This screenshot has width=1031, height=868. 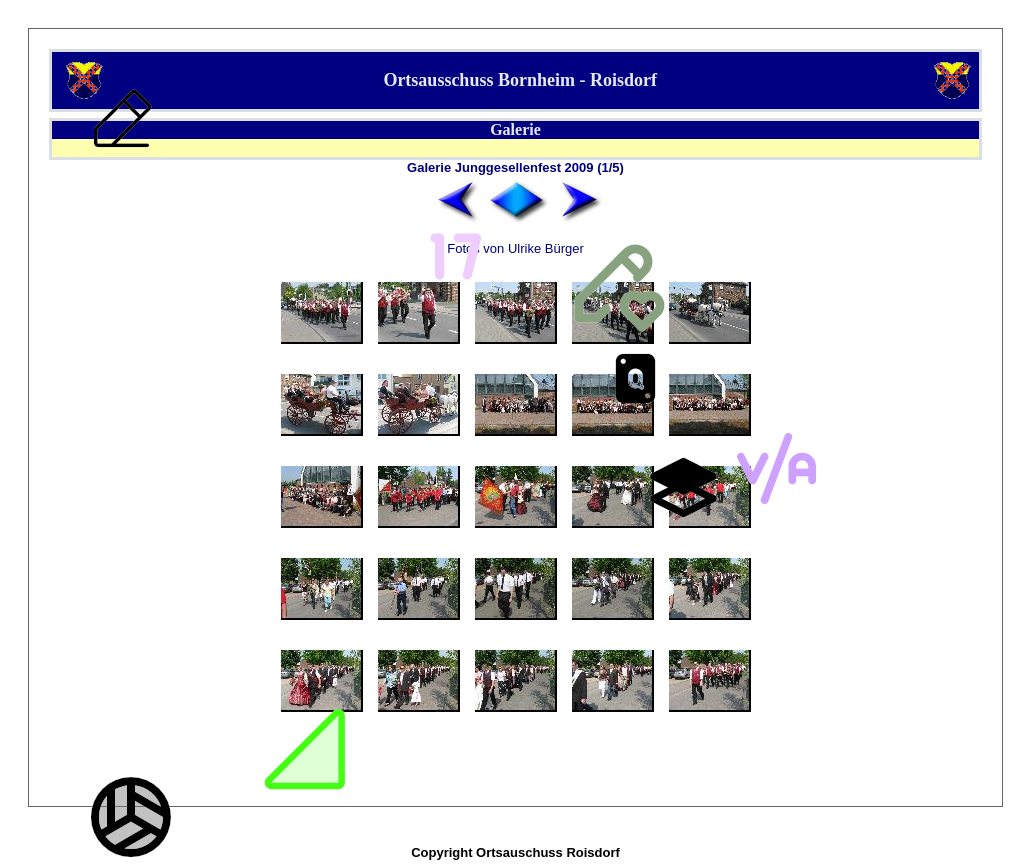 I want to click on queen playing card in a card game app, so click(x=635, y=378).